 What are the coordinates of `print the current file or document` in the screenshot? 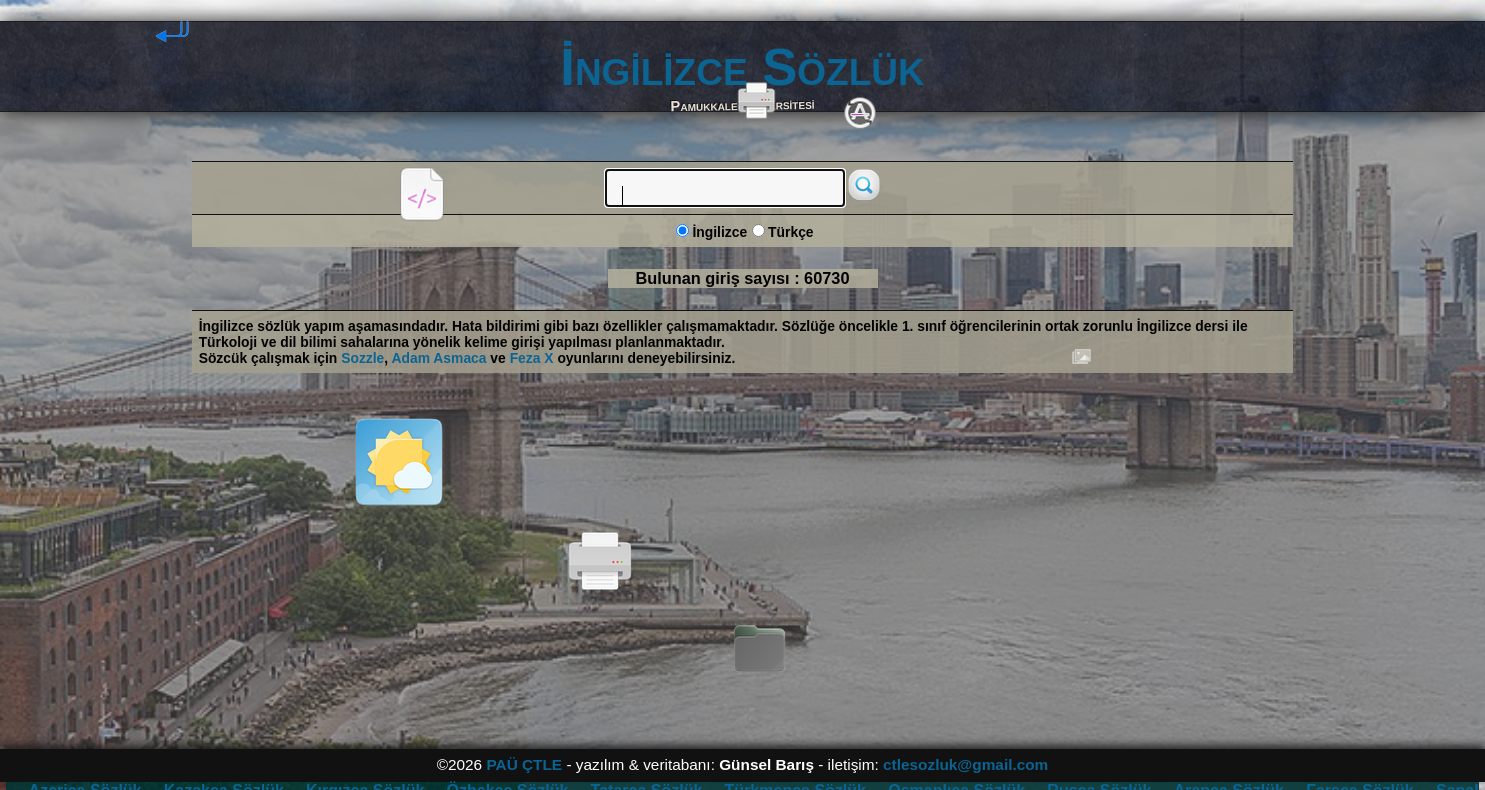 It's located at (756, 100).